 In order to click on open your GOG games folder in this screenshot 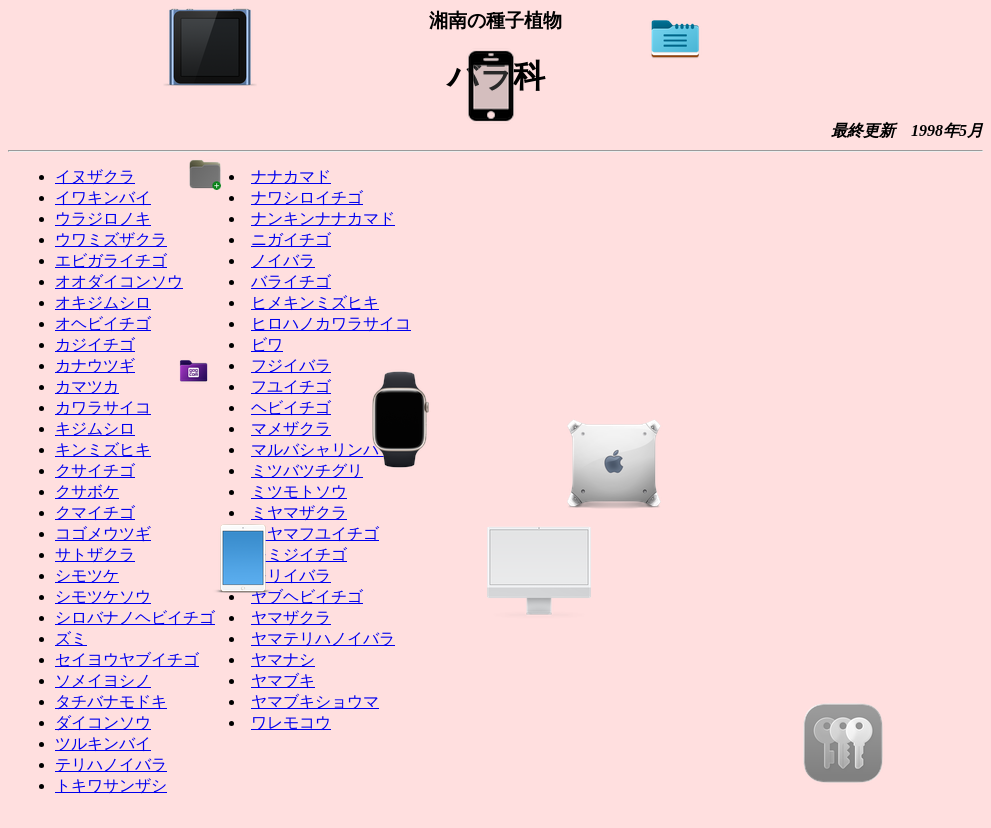, I will do `click(193, 371)`.